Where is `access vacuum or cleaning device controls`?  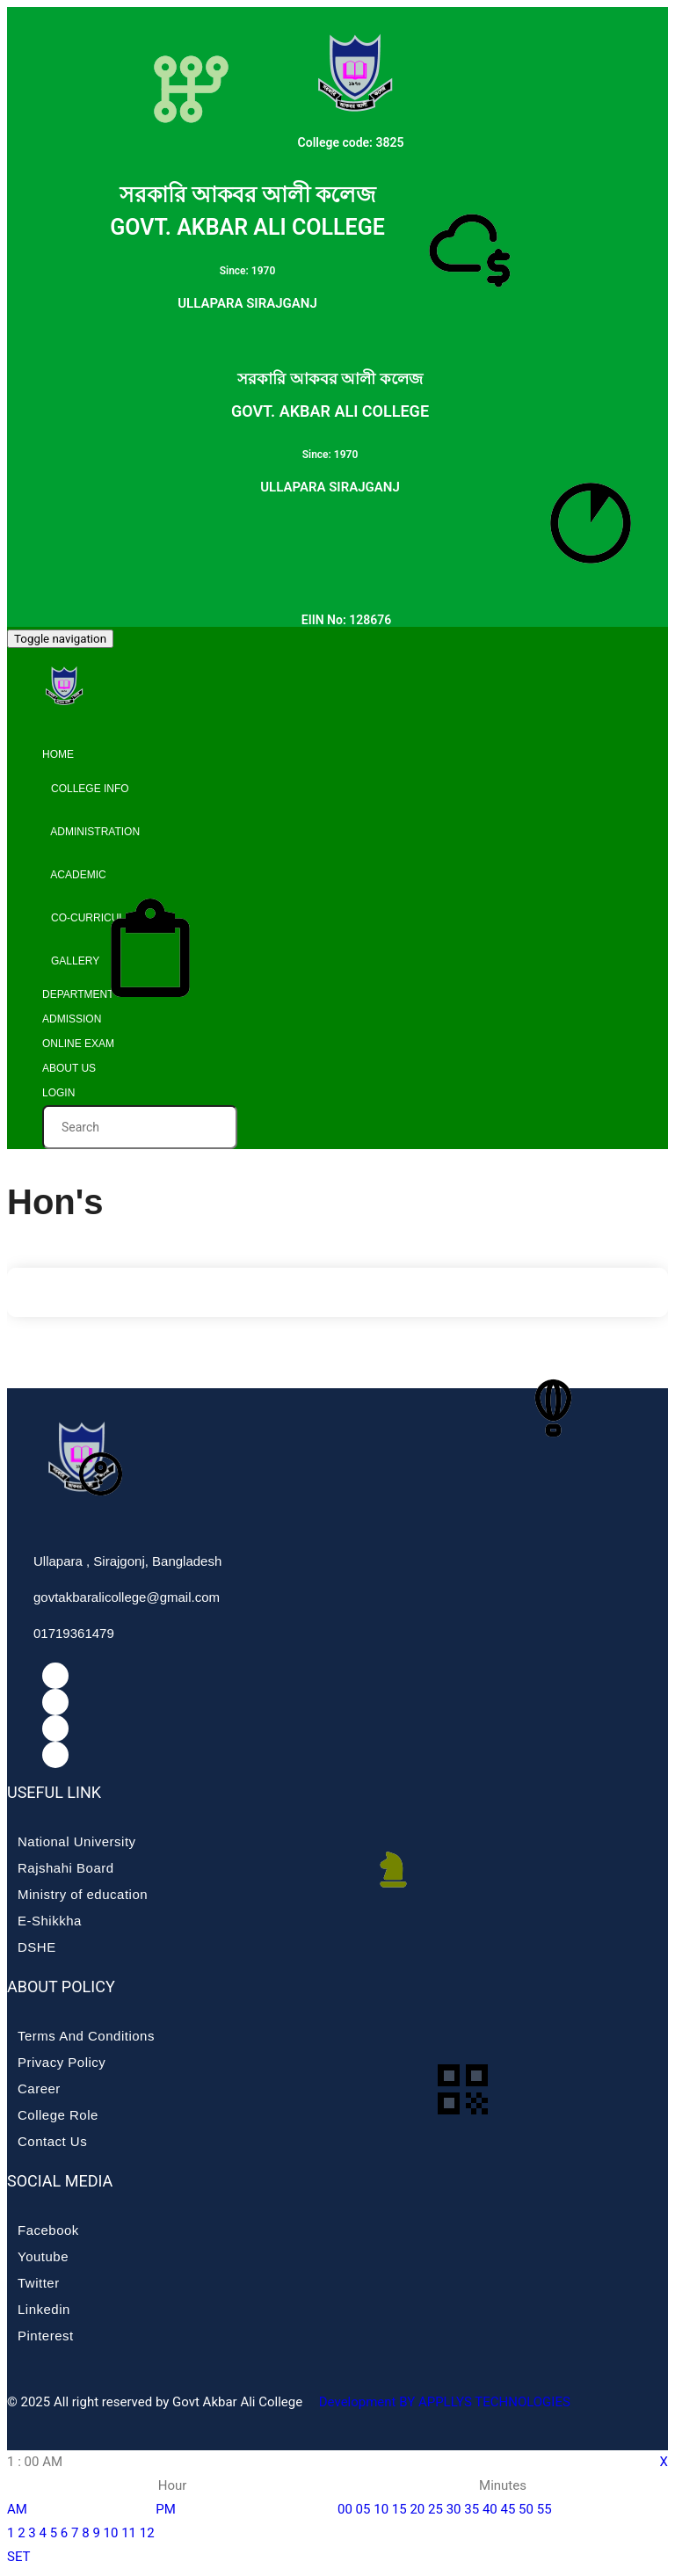 access vacuum or cleaning device controls is located at coordinates (100, 1474).